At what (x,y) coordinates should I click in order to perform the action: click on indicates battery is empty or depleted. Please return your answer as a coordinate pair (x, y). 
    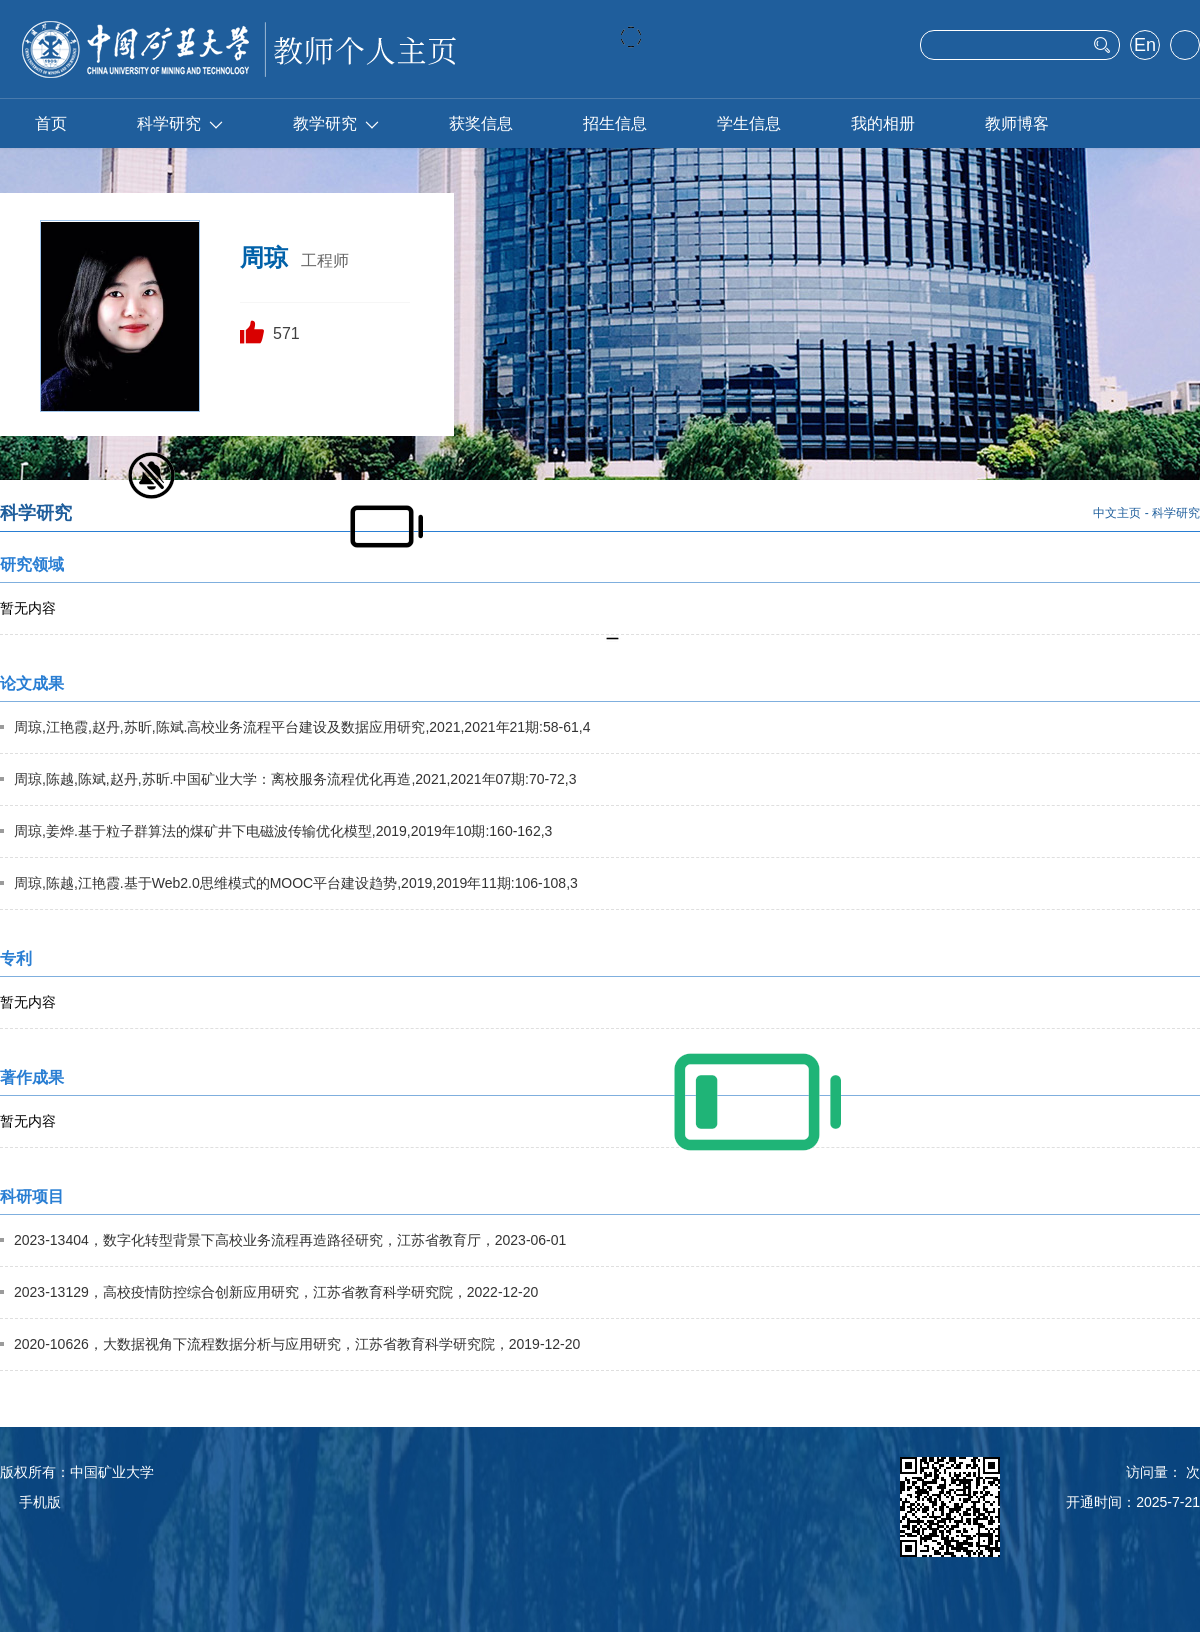
    Looking at the image, I should click on (385, 526).